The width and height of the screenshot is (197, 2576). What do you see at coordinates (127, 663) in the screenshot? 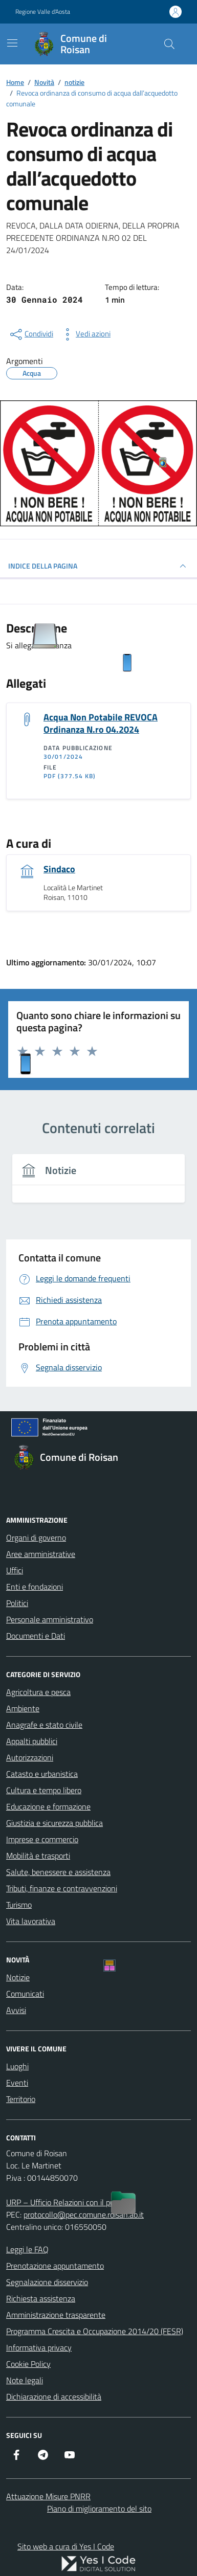
I see `connected iPhone device` at bounding box center [127, 663].